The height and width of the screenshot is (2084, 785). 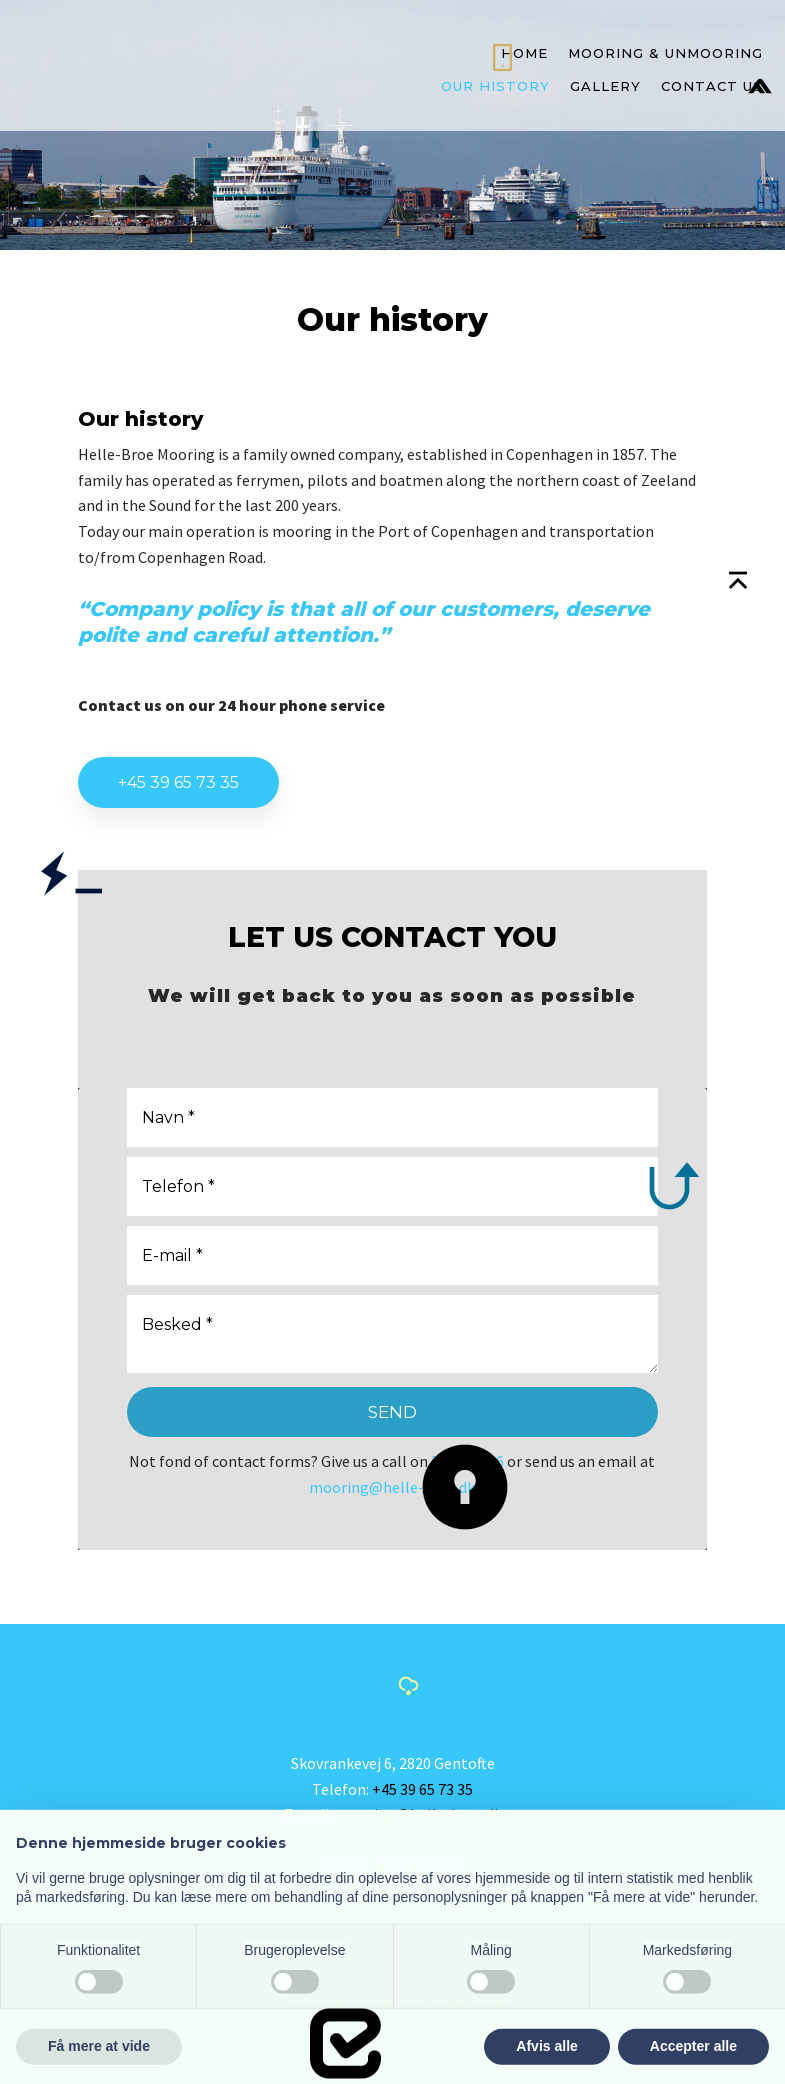 What do you see at coordinates (672, 1187) in the screenshot?
I see `redo or repeat the last action` at bounding box center [672, 1187].